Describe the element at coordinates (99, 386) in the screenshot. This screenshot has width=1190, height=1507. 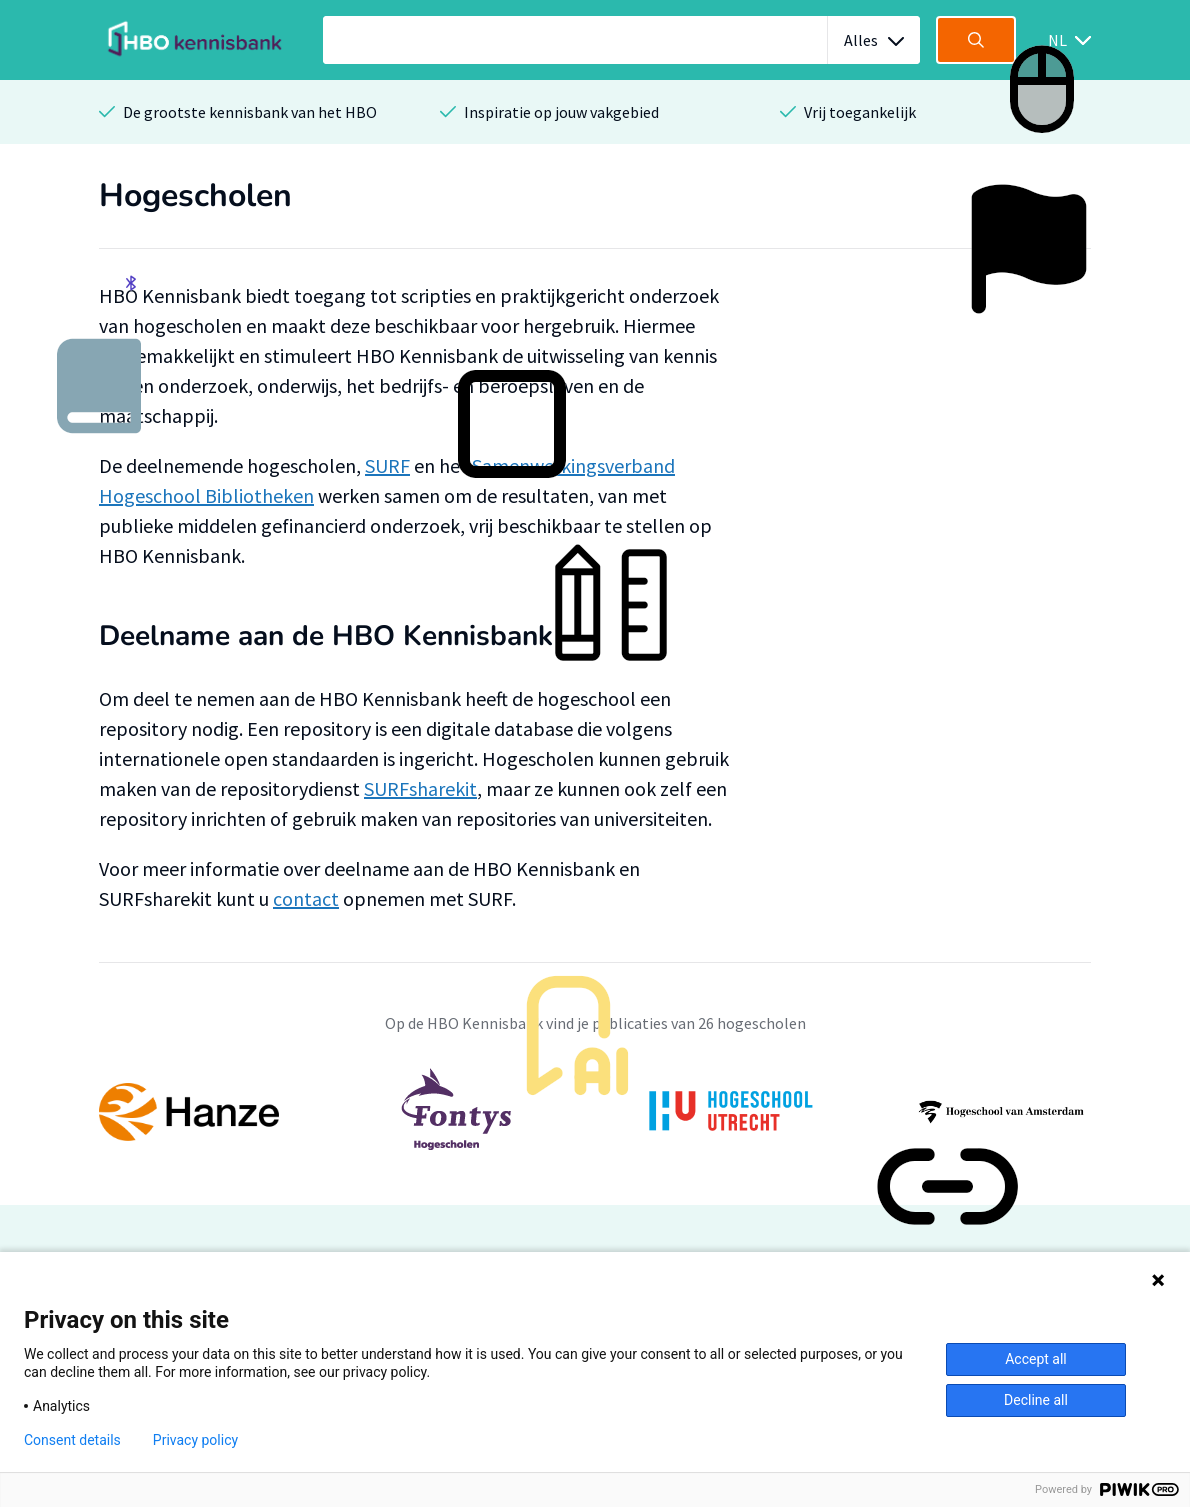
I see `open your library or reading list` at that location.